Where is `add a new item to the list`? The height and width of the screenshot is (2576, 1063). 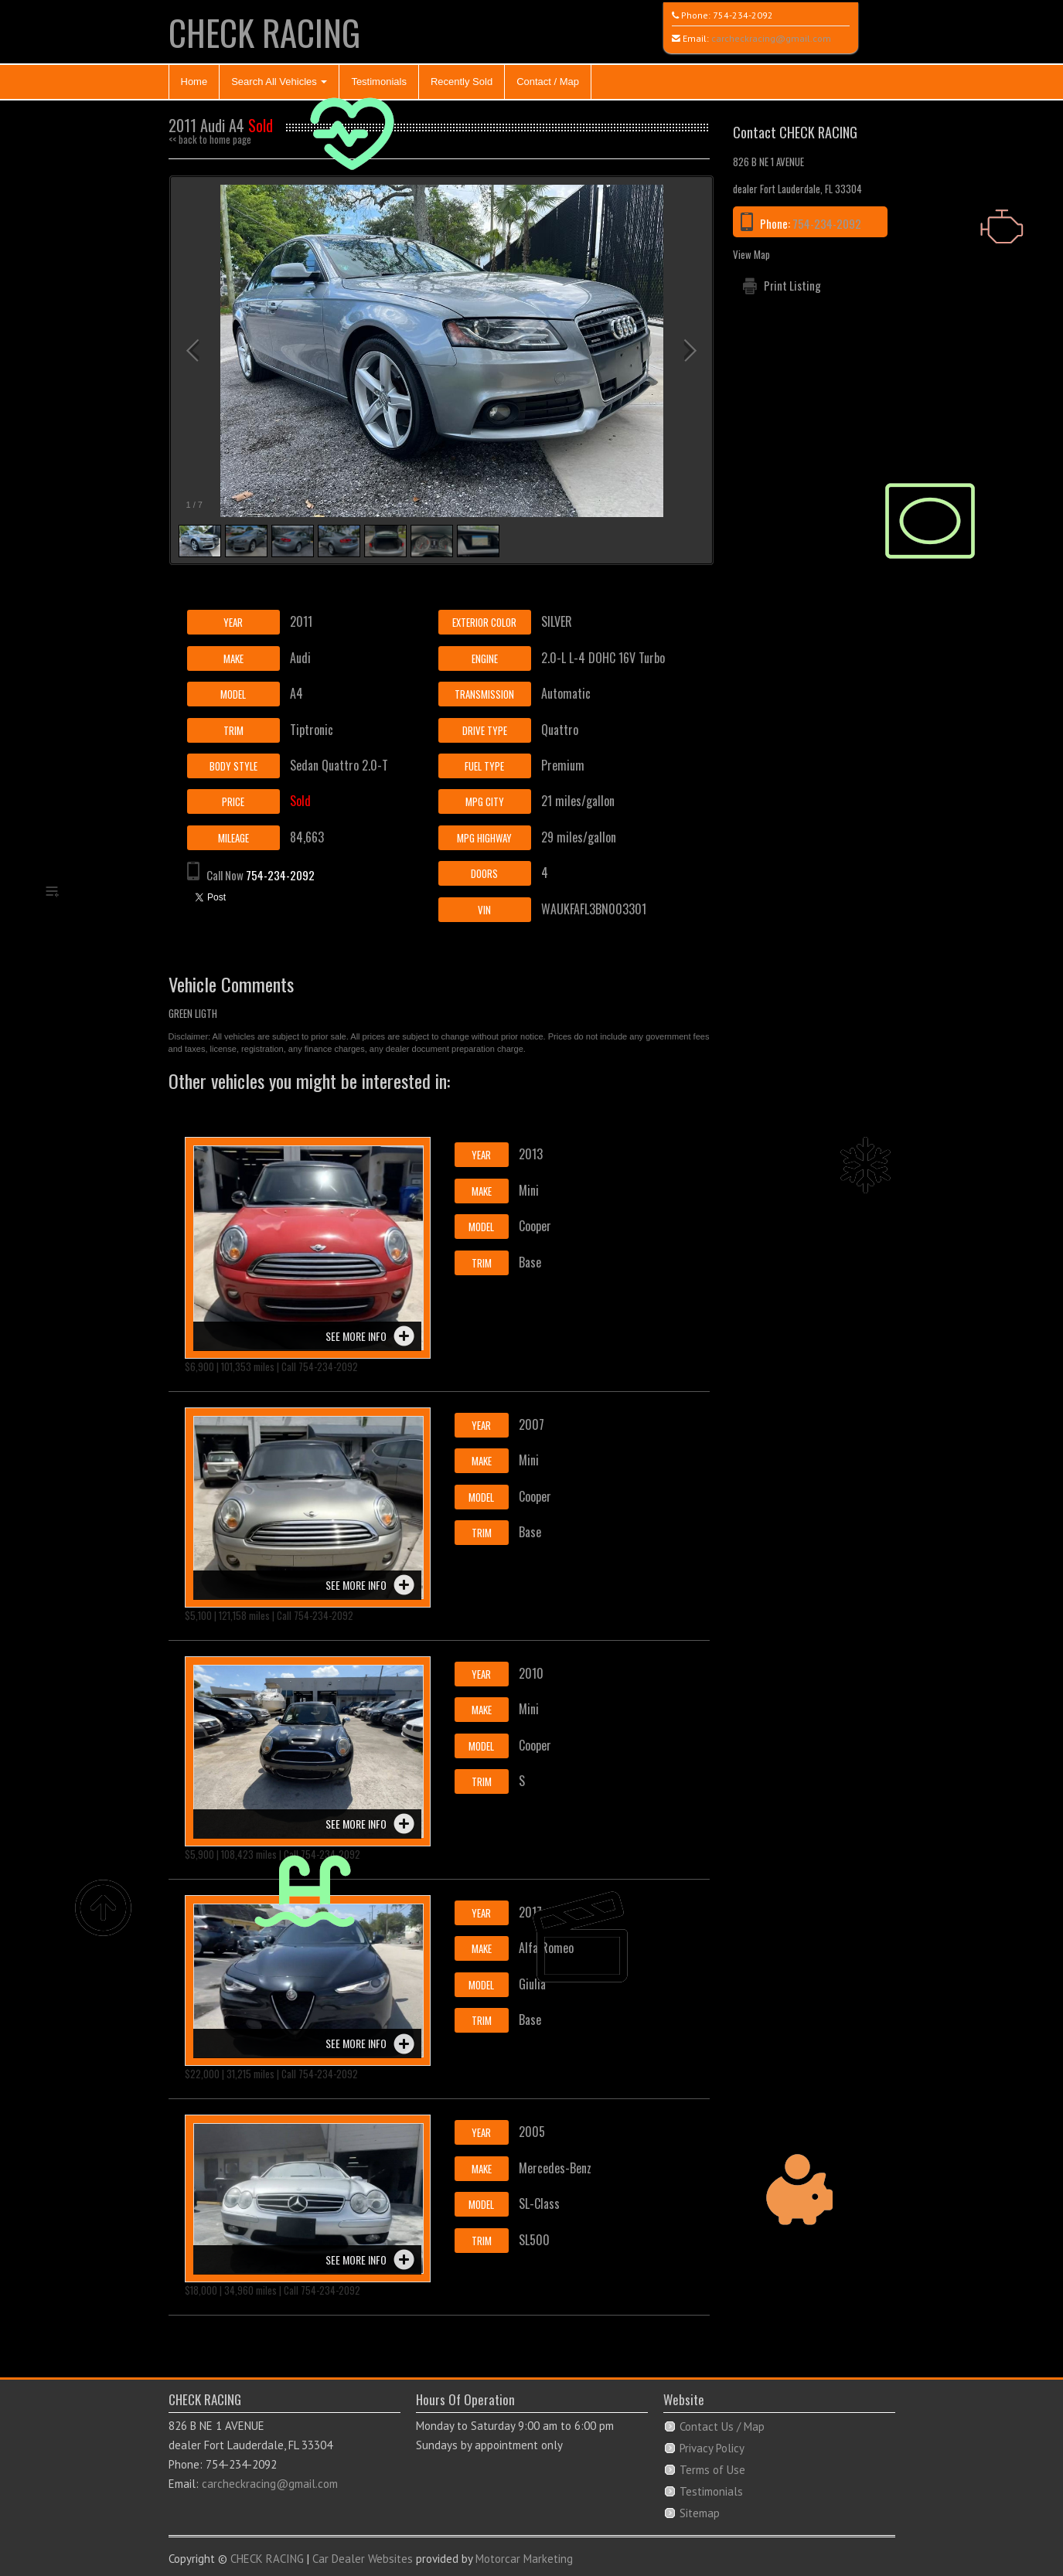 add a new item to the list is located at coordinates (52, 891).